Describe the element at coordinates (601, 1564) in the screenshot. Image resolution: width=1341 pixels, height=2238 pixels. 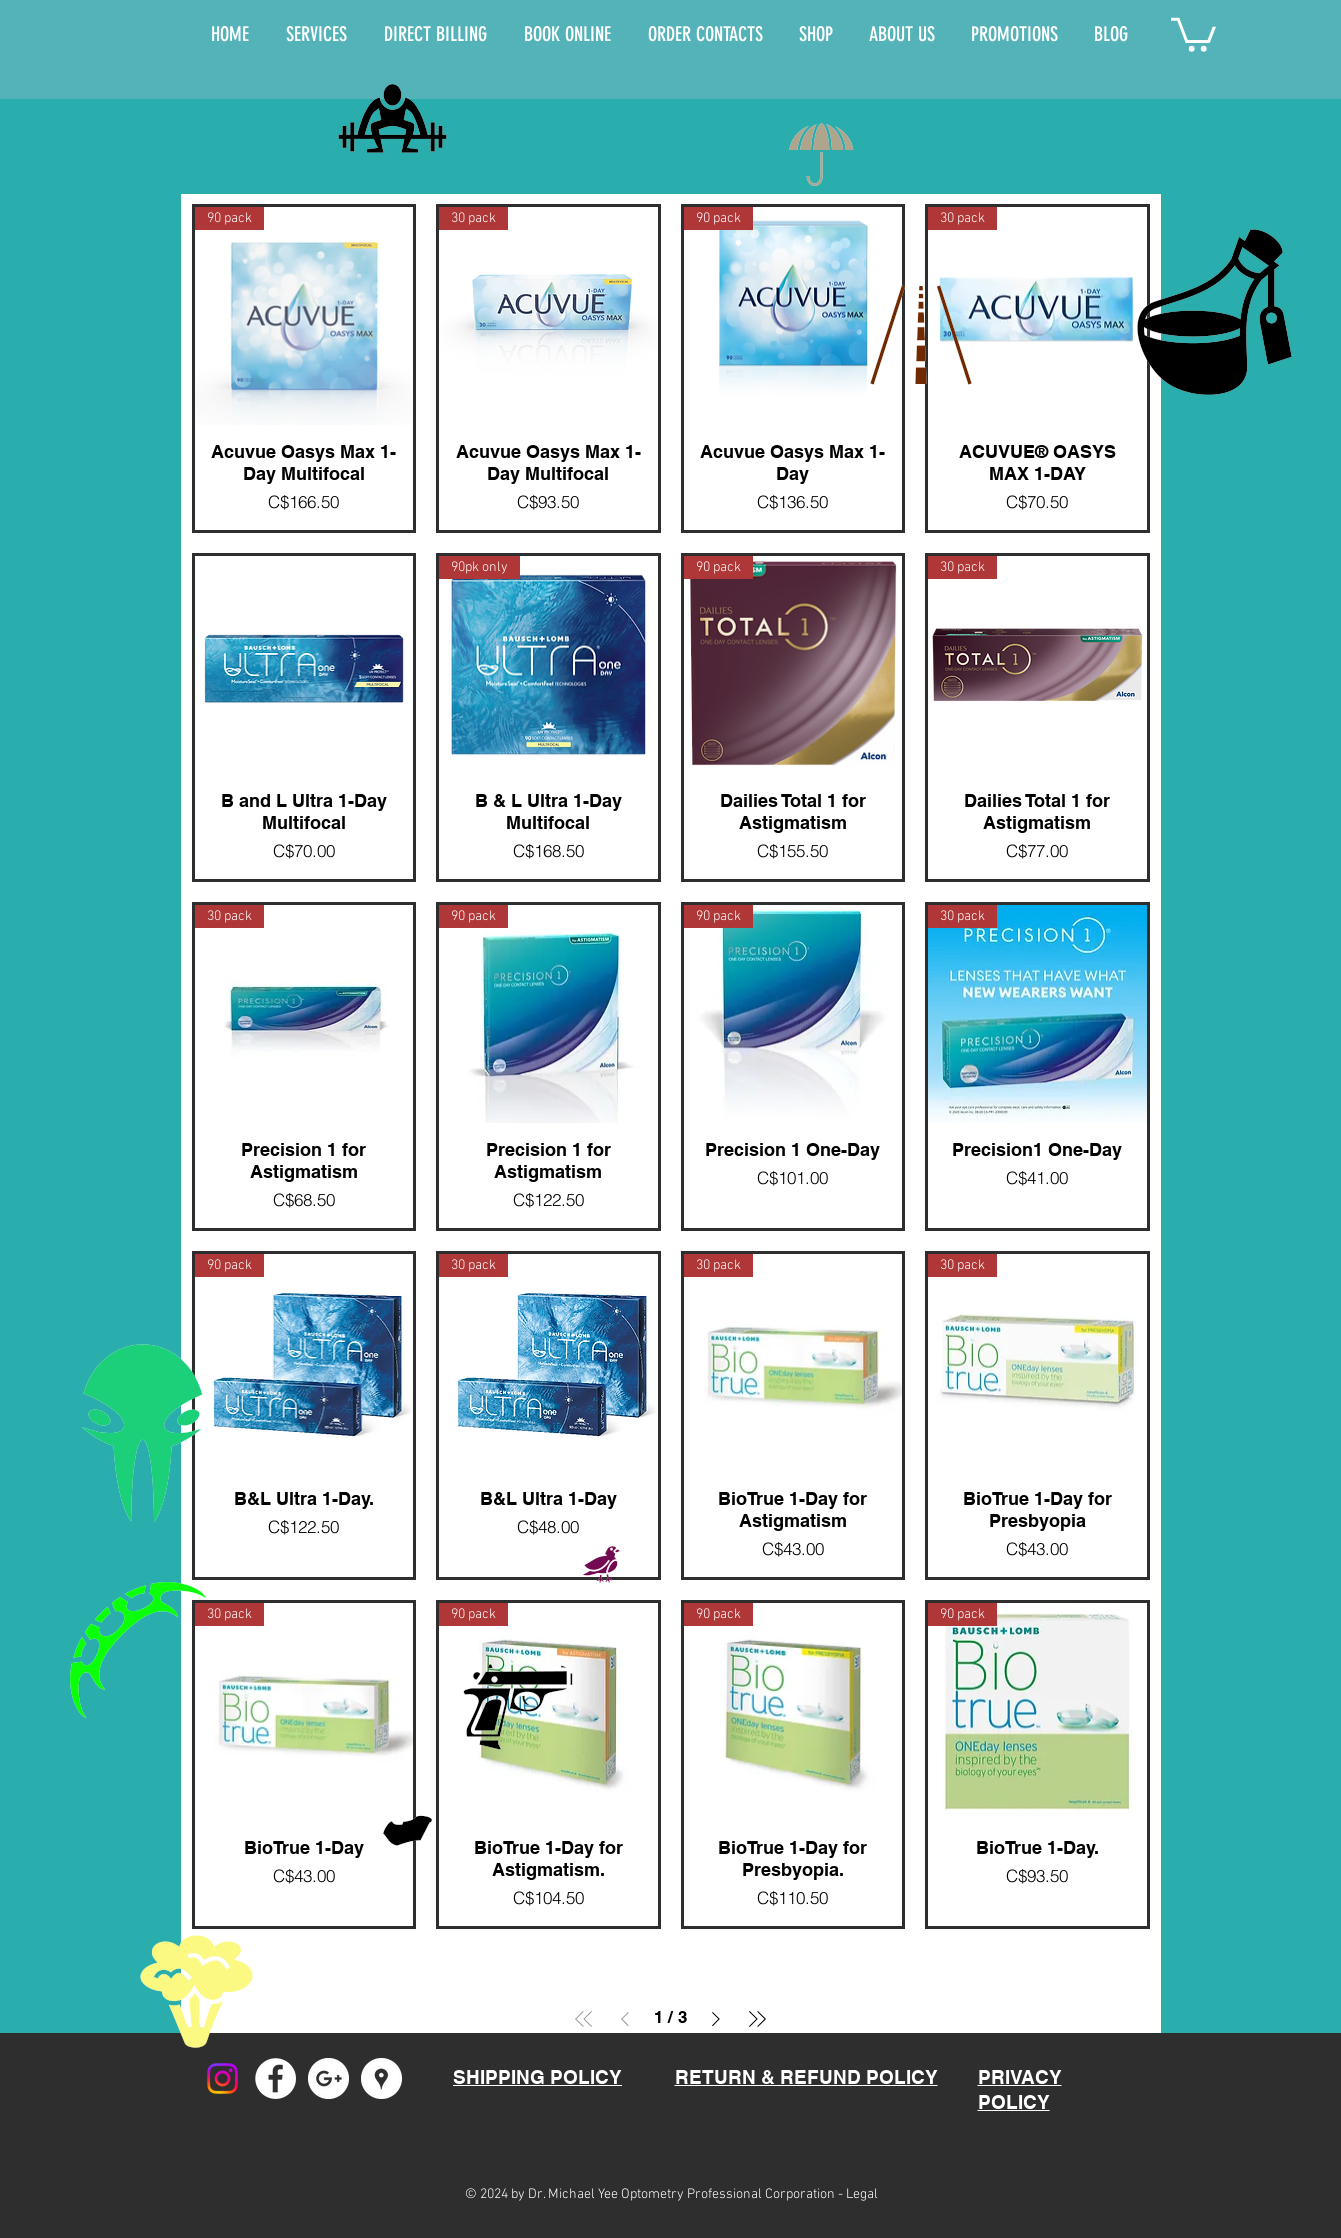
I see `decorative bird illustration for nature-themed game` at that location.